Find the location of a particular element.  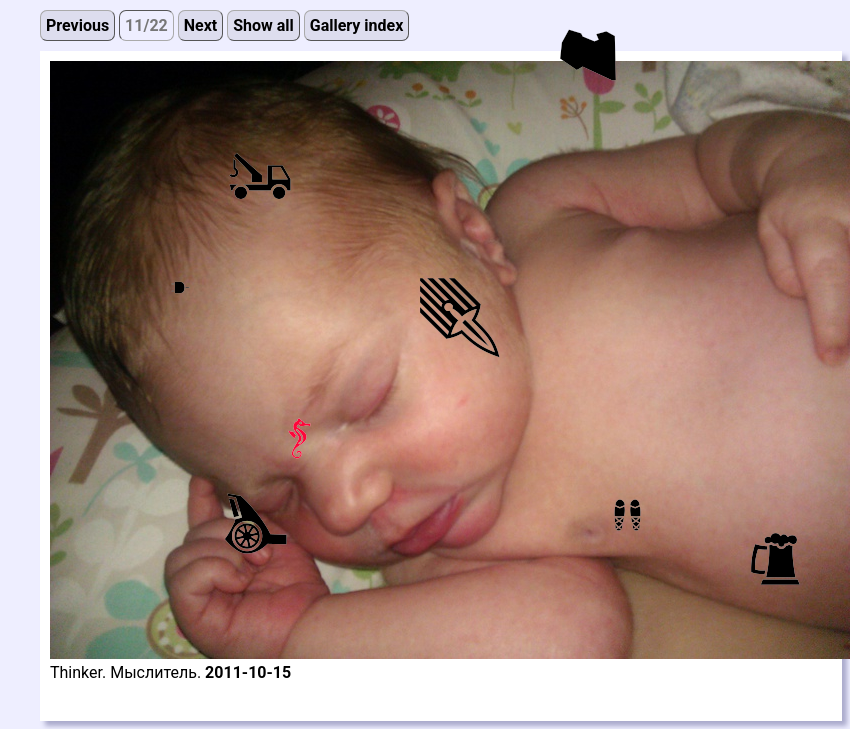

helicopter tail rotor component in a game interface is located at coordinates (255, 523).